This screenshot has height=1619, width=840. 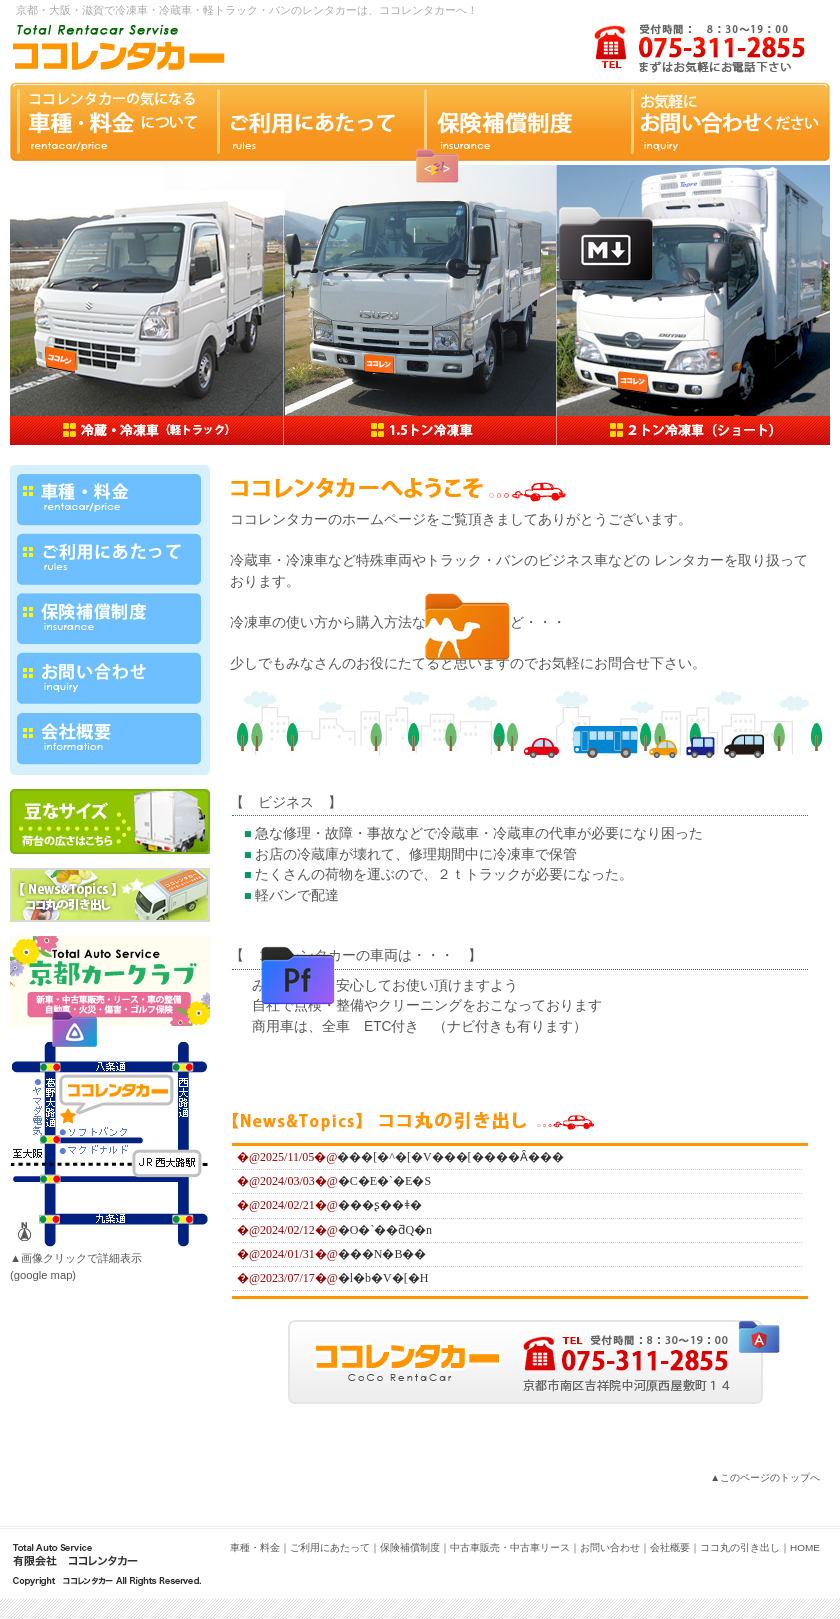 What do you see at coordinates (437, 167) in the screenshot?
I see `folder containing styled-components files` at bounding box center [437, 167].